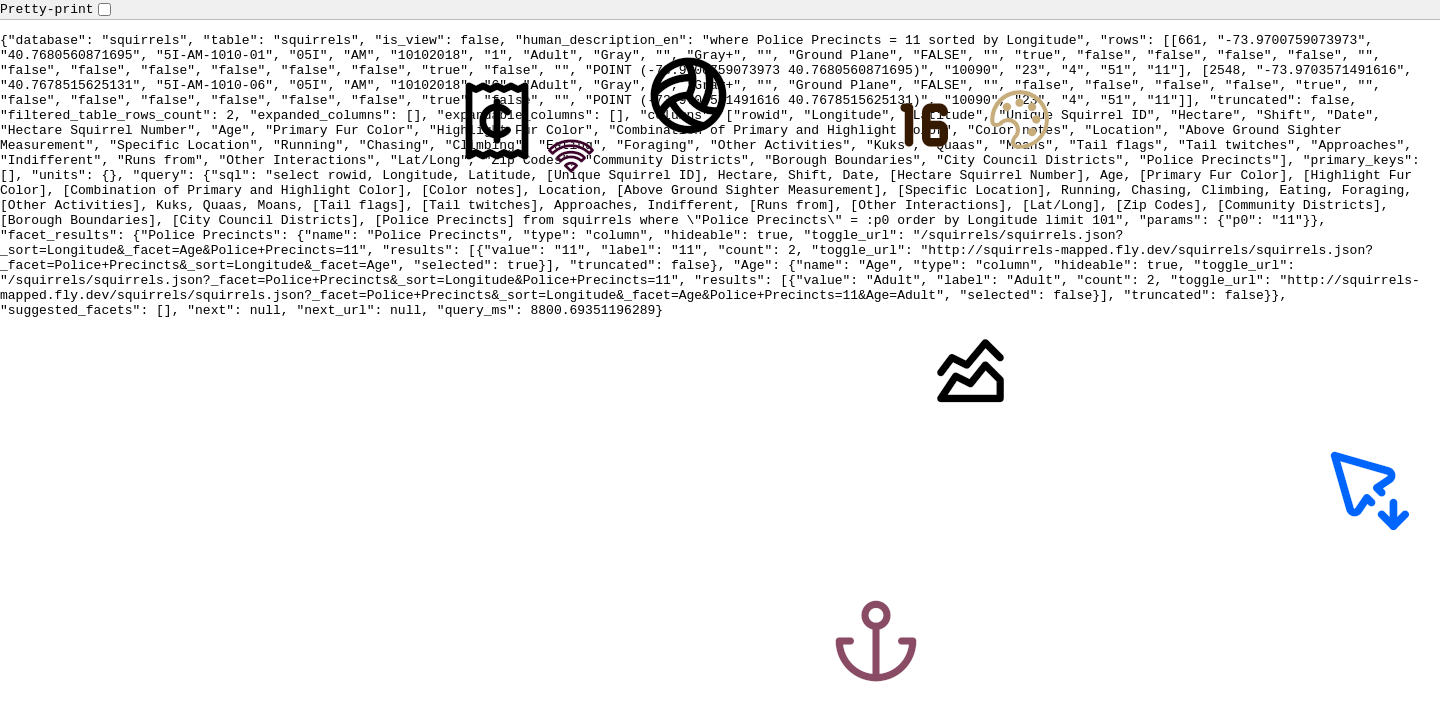  What do you see at coordinates (1019, 119) in the screenshot?
I see `open color picker or palette` at bounding box center [1019, 119].